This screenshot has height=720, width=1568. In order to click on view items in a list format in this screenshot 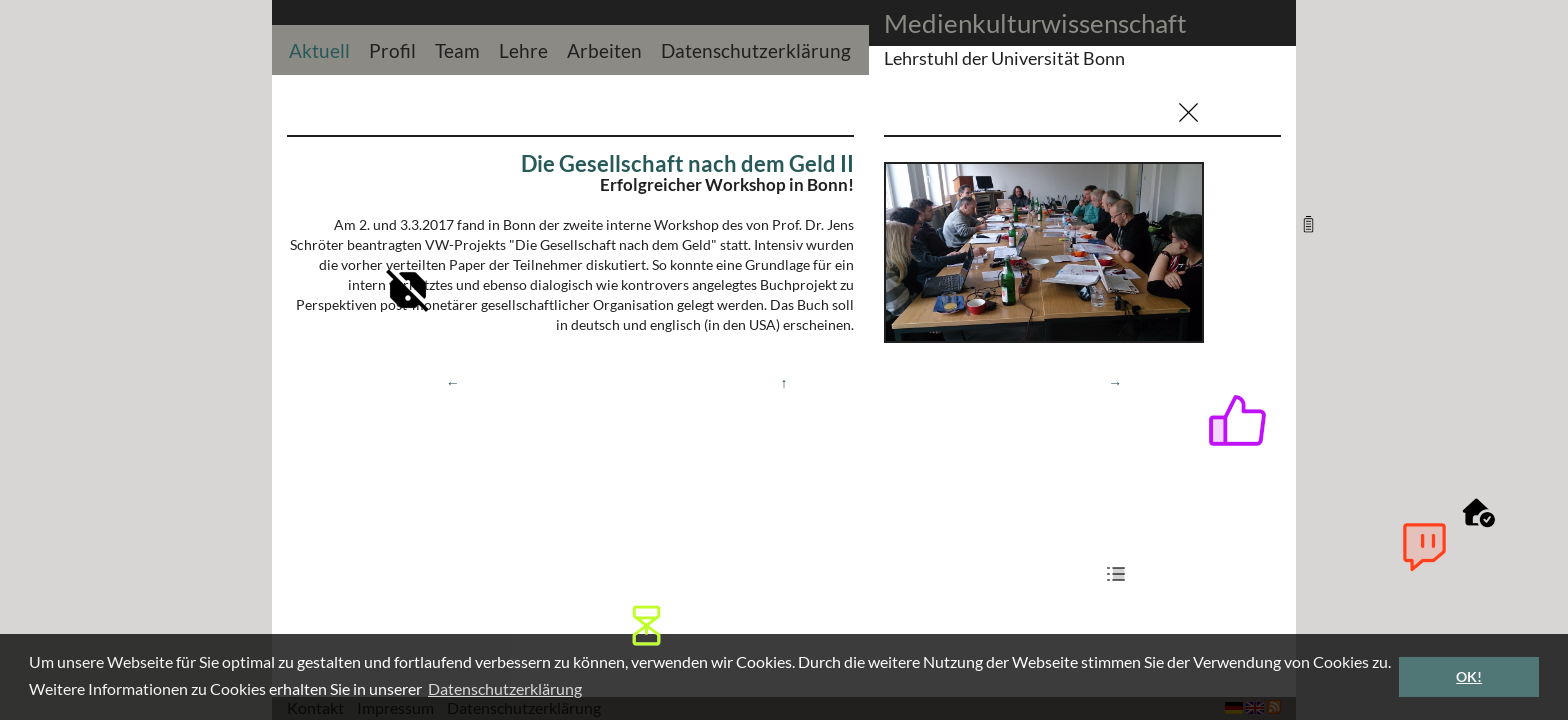, I will do `click(1116, 574)`.